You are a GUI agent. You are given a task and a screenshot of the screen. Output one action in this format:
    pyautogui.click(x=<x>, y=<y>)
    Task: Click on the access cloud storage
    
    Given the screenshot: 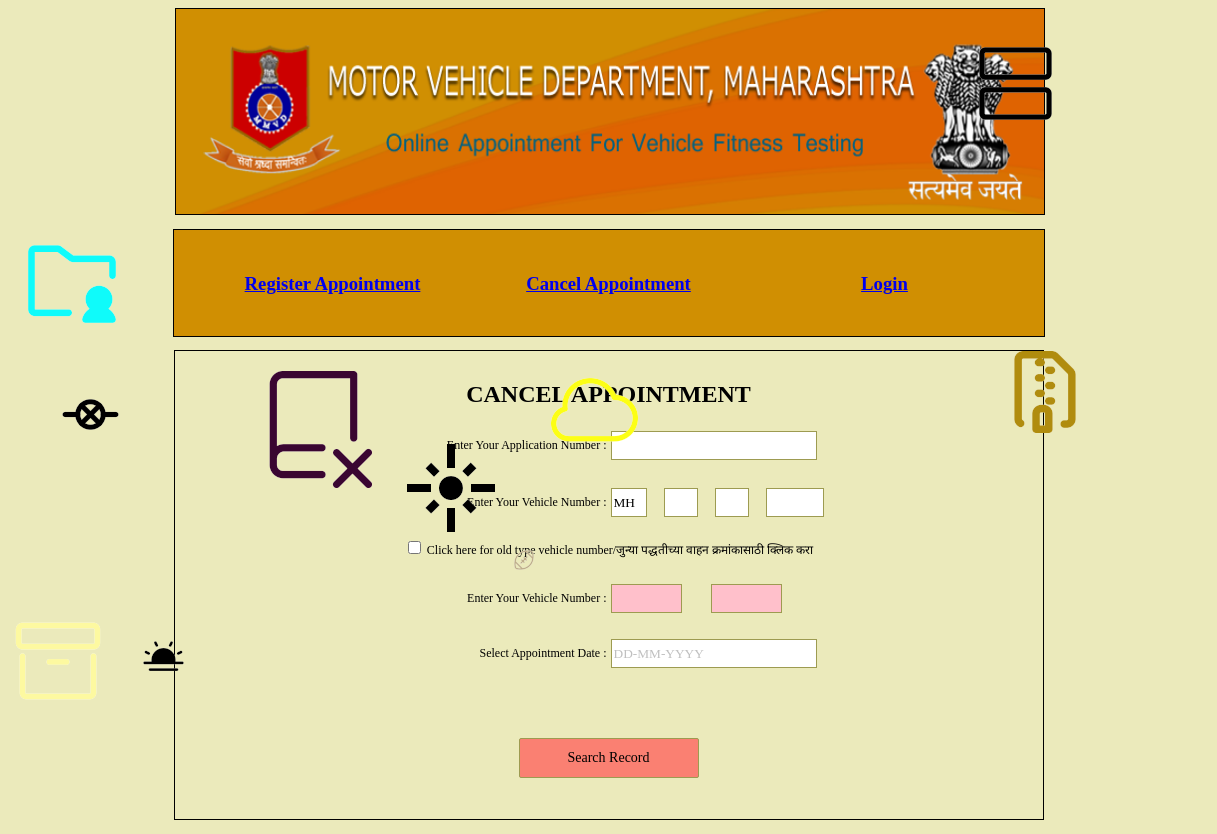 What is the action you would take?
    pyautogui.click(x=594, y=412)
    